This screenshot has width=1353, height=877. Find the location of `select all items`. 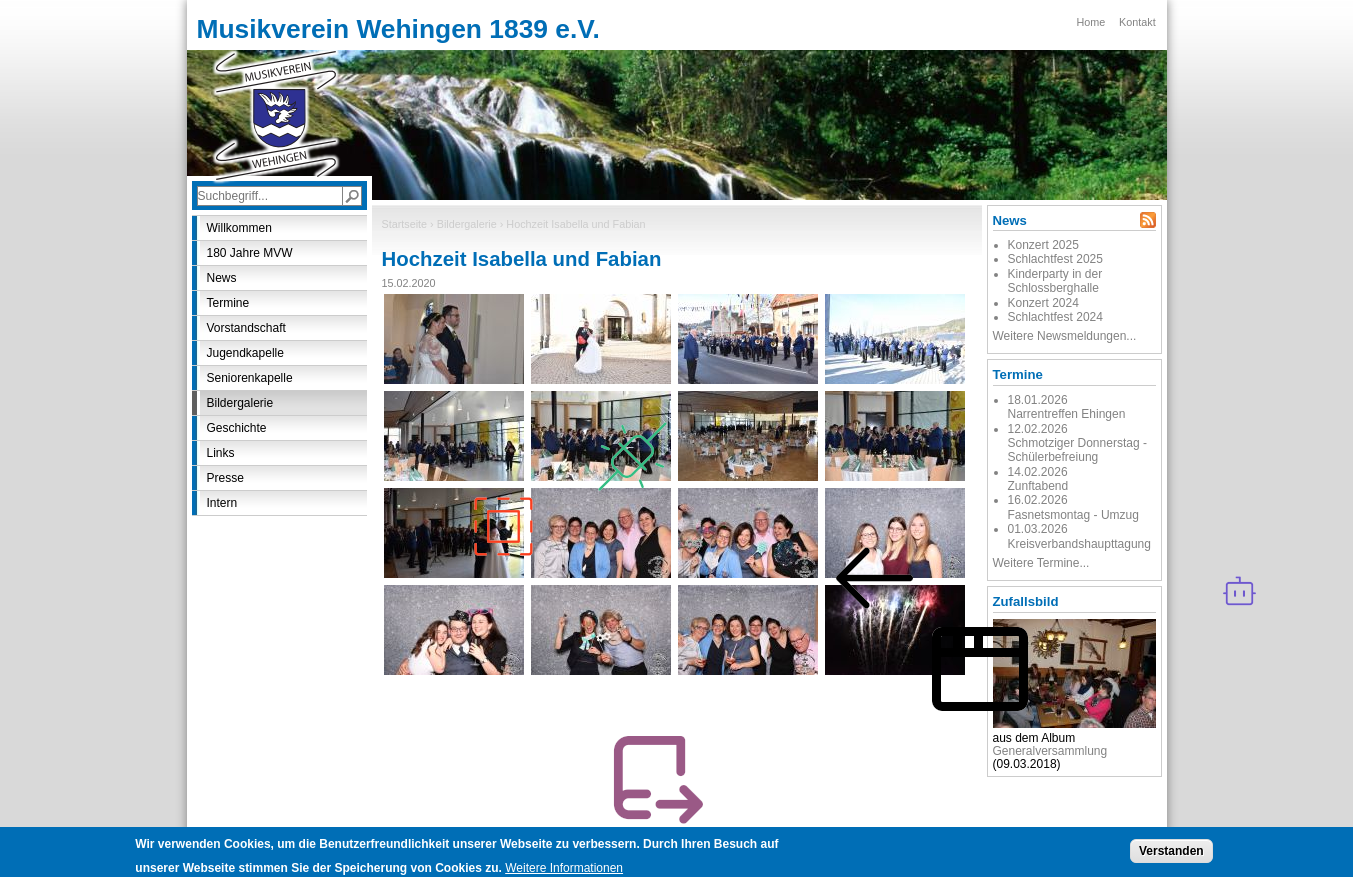

select all items is located at coordinates (503, 526).